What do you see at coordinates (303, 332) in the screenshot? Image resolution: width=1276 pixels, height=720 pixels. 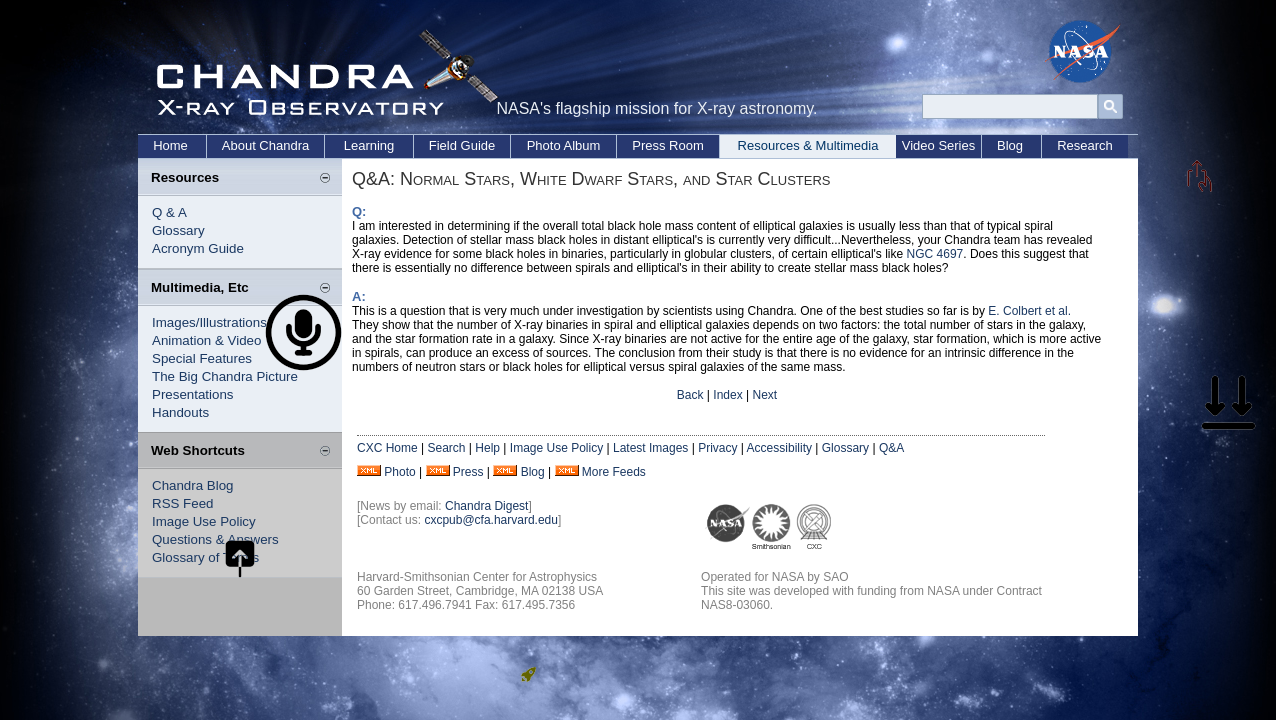 I see `tap to start voice input` at bounding box center [303, 332].